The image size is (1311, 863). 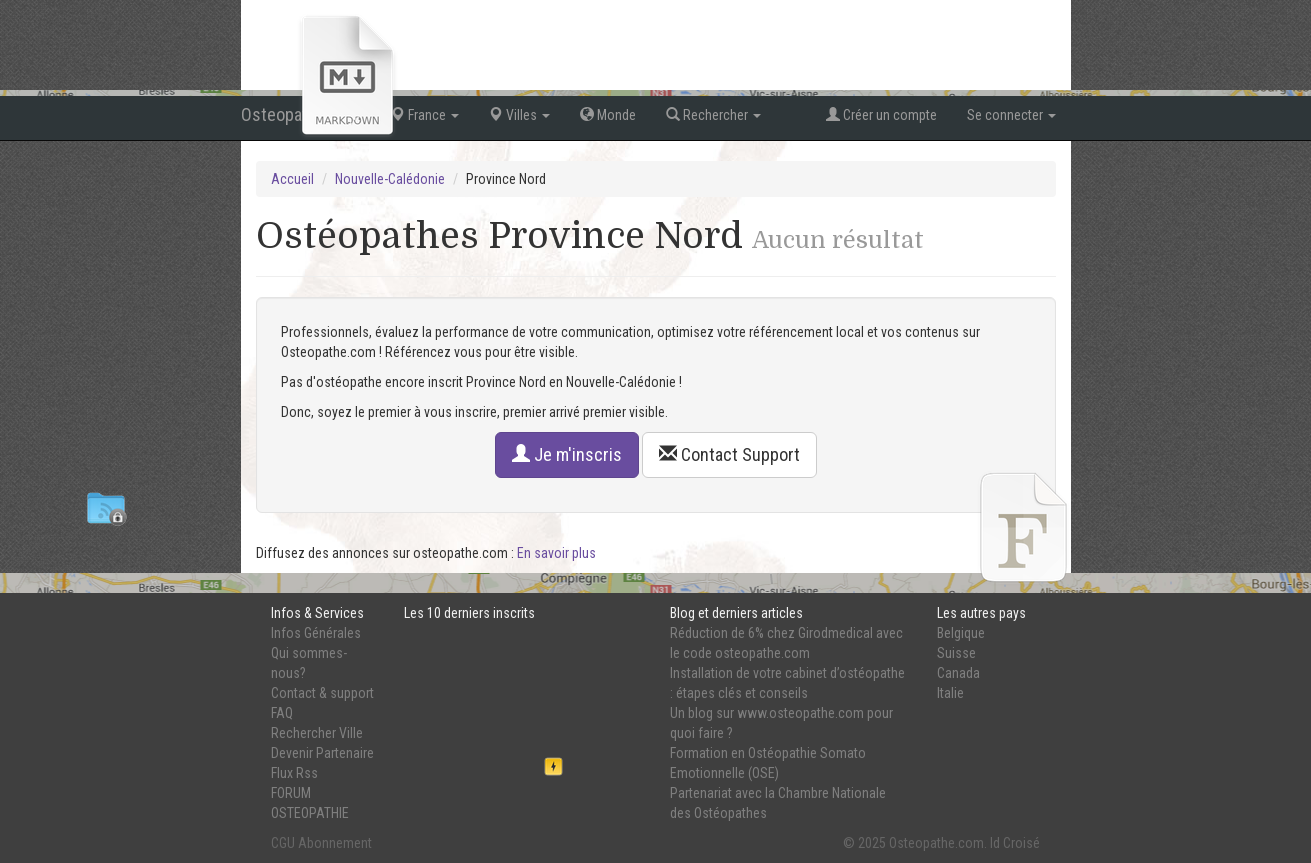 I want to click on a markdown text file, so click(x=347, y=77).